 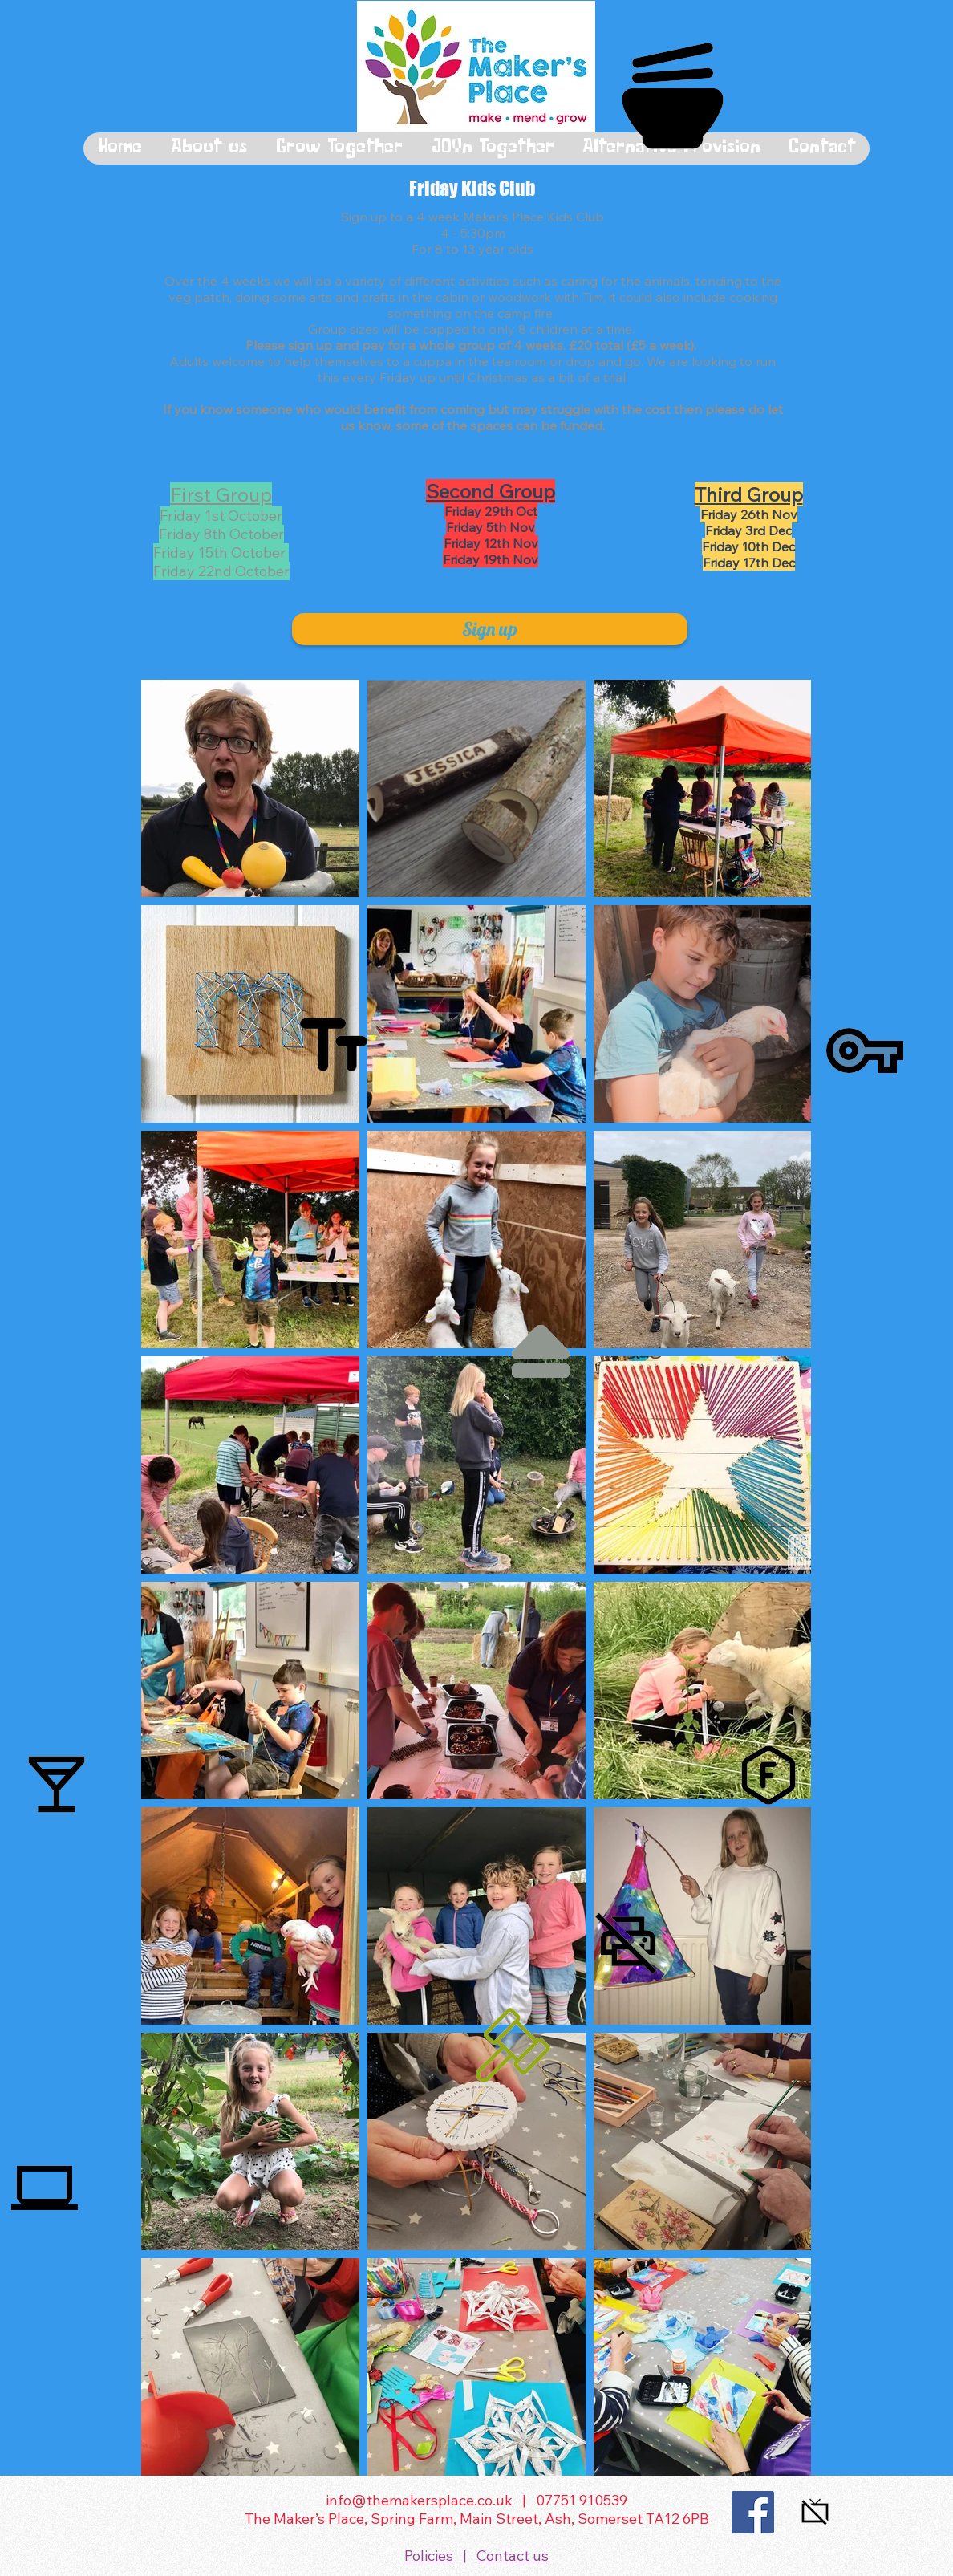 What do you see at coordinates (768, 1775) in the screenshot?
I see `indicates a feature or function category` at bounding box center [768, 1775].